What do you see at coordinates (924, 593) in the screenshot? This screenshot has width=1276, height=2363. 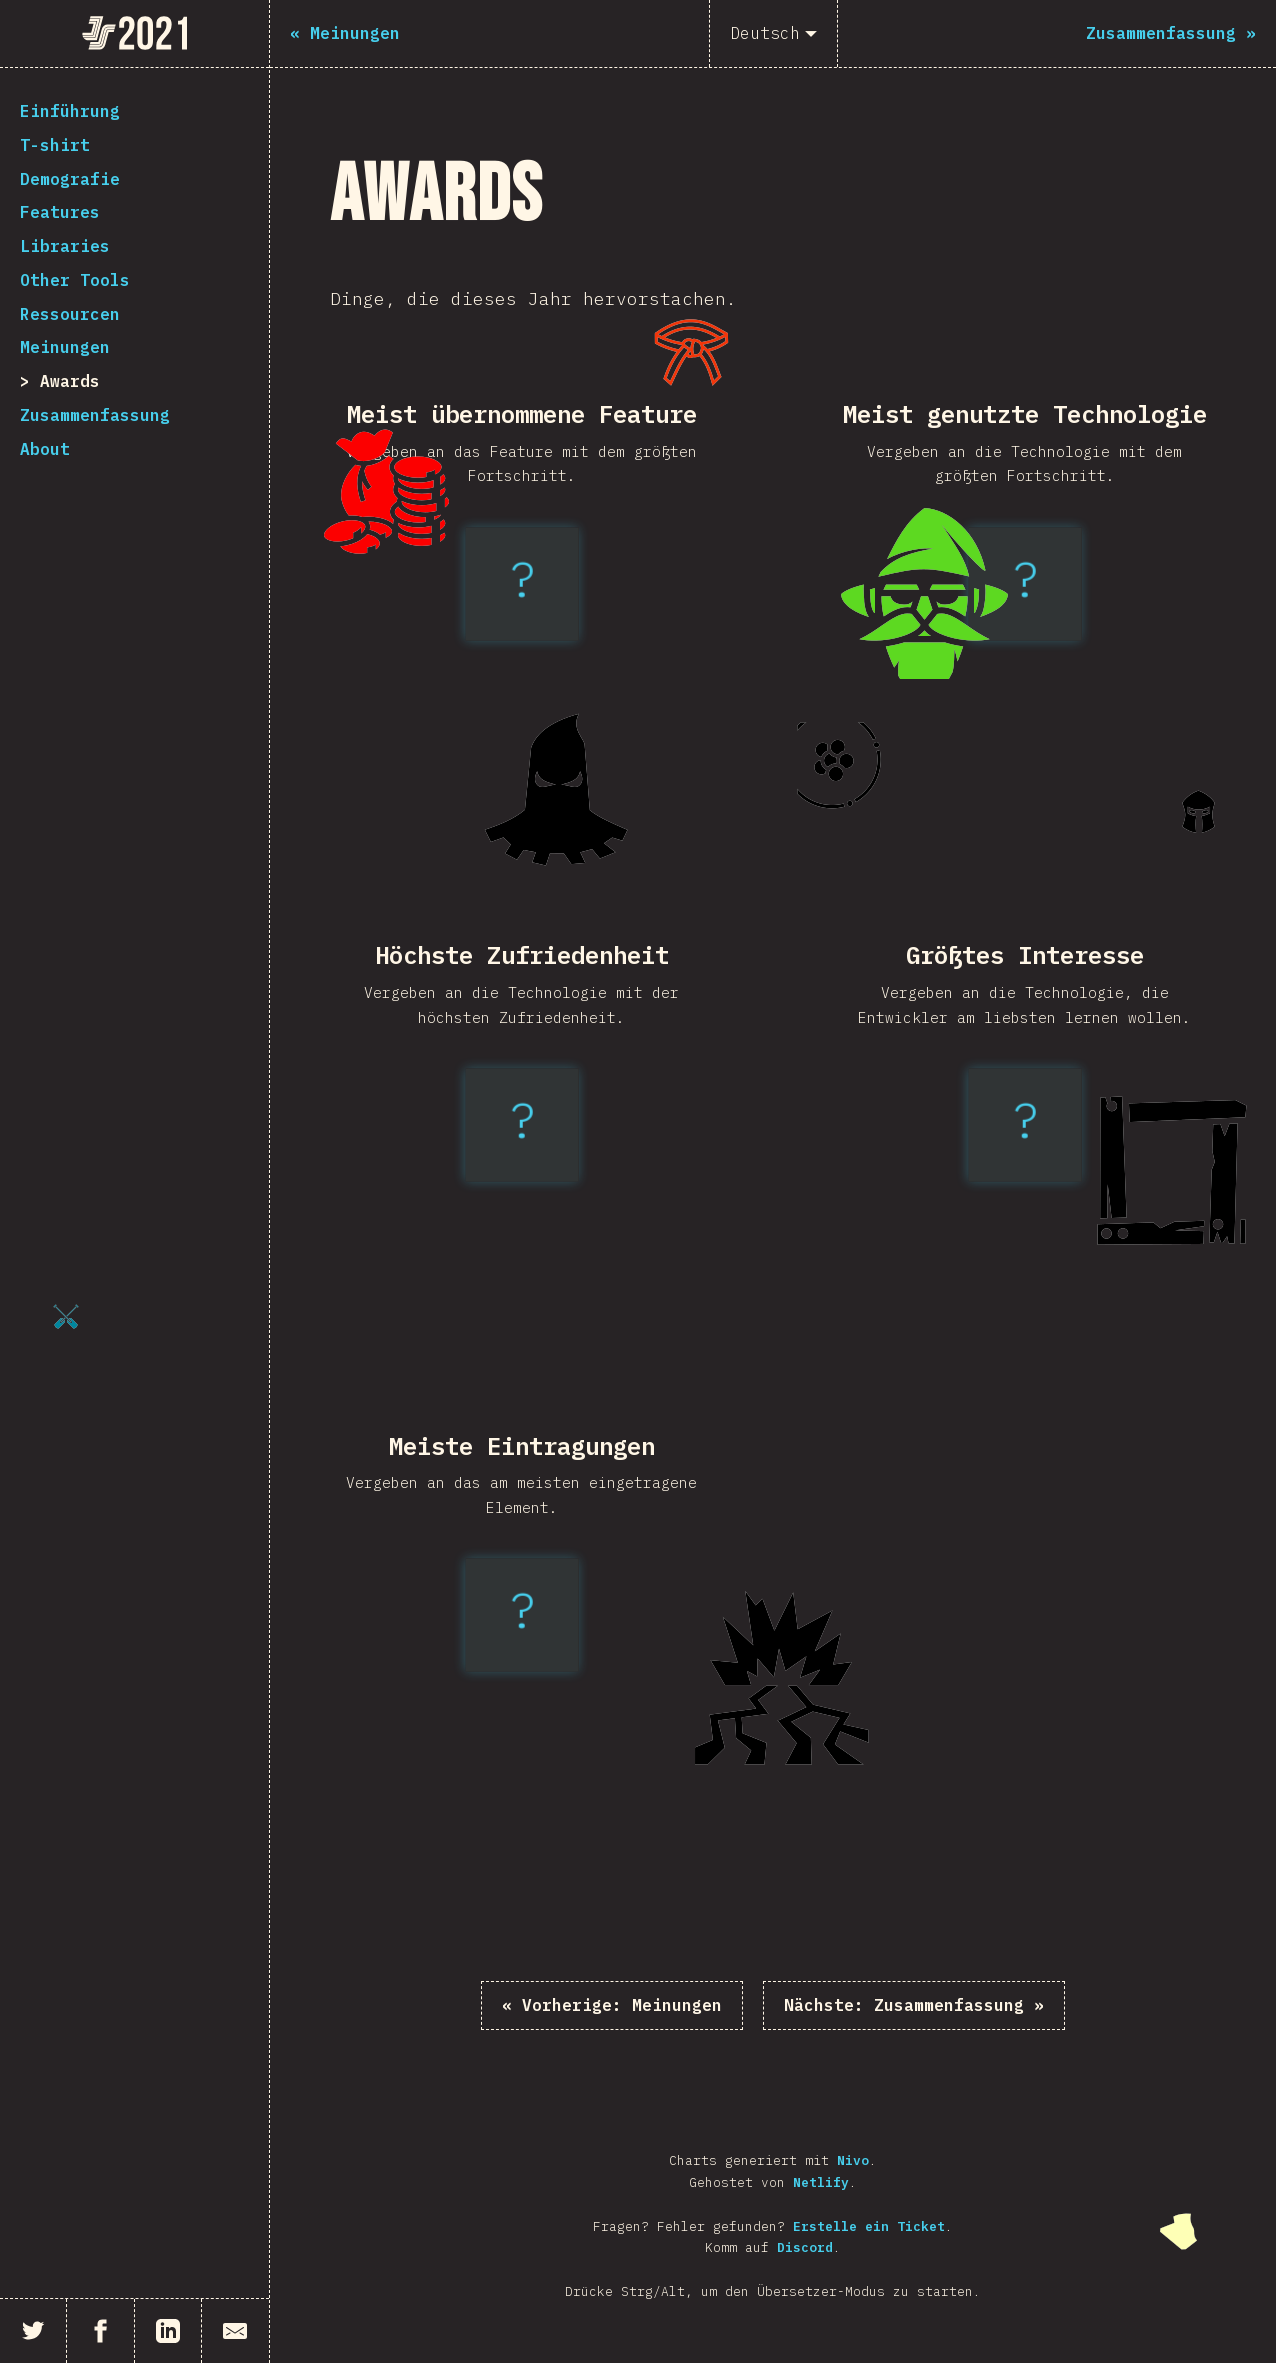 I see `access wizard or mage character class` at bounding box center [924, 593].